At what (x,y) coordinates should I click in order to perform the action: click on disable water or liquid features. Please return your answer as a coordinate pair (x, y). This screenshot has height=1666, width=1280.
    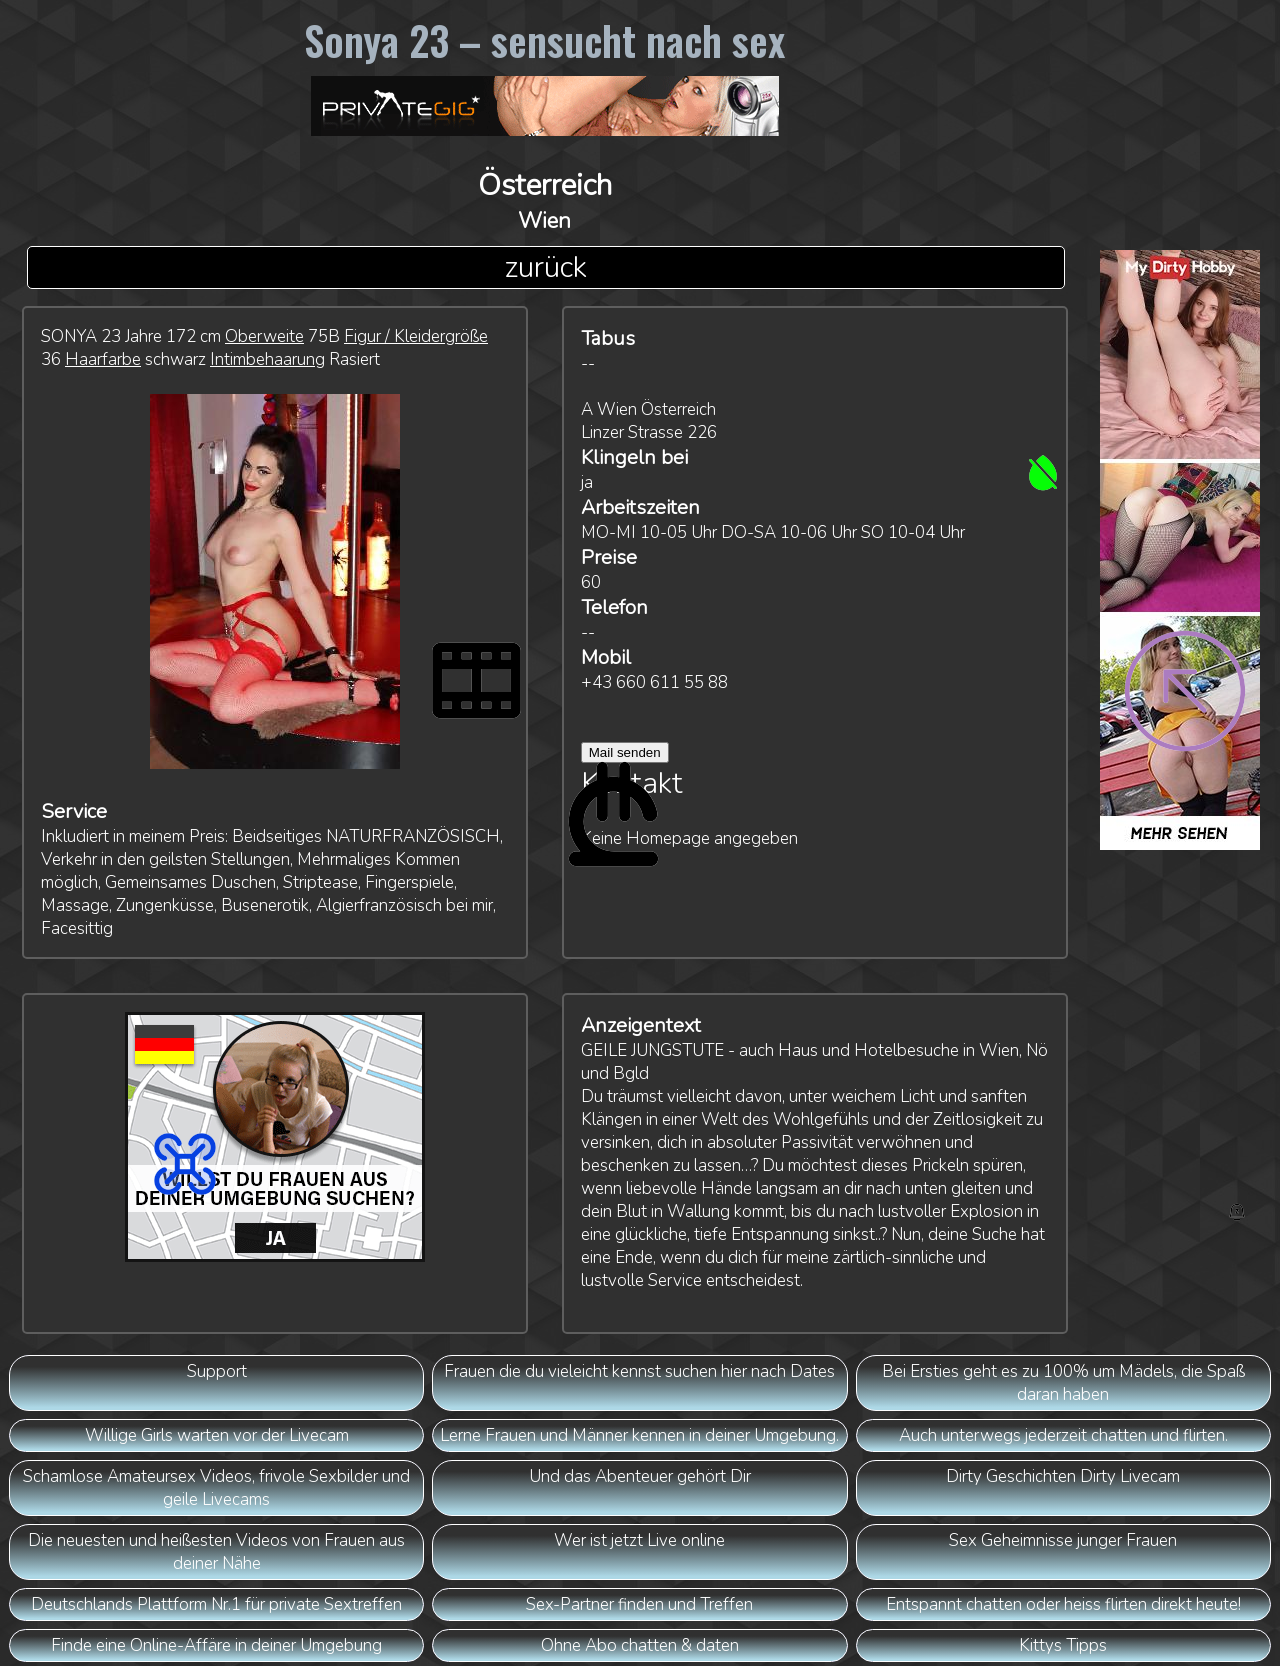
    Looking at the image, I should click on (1043, 474).